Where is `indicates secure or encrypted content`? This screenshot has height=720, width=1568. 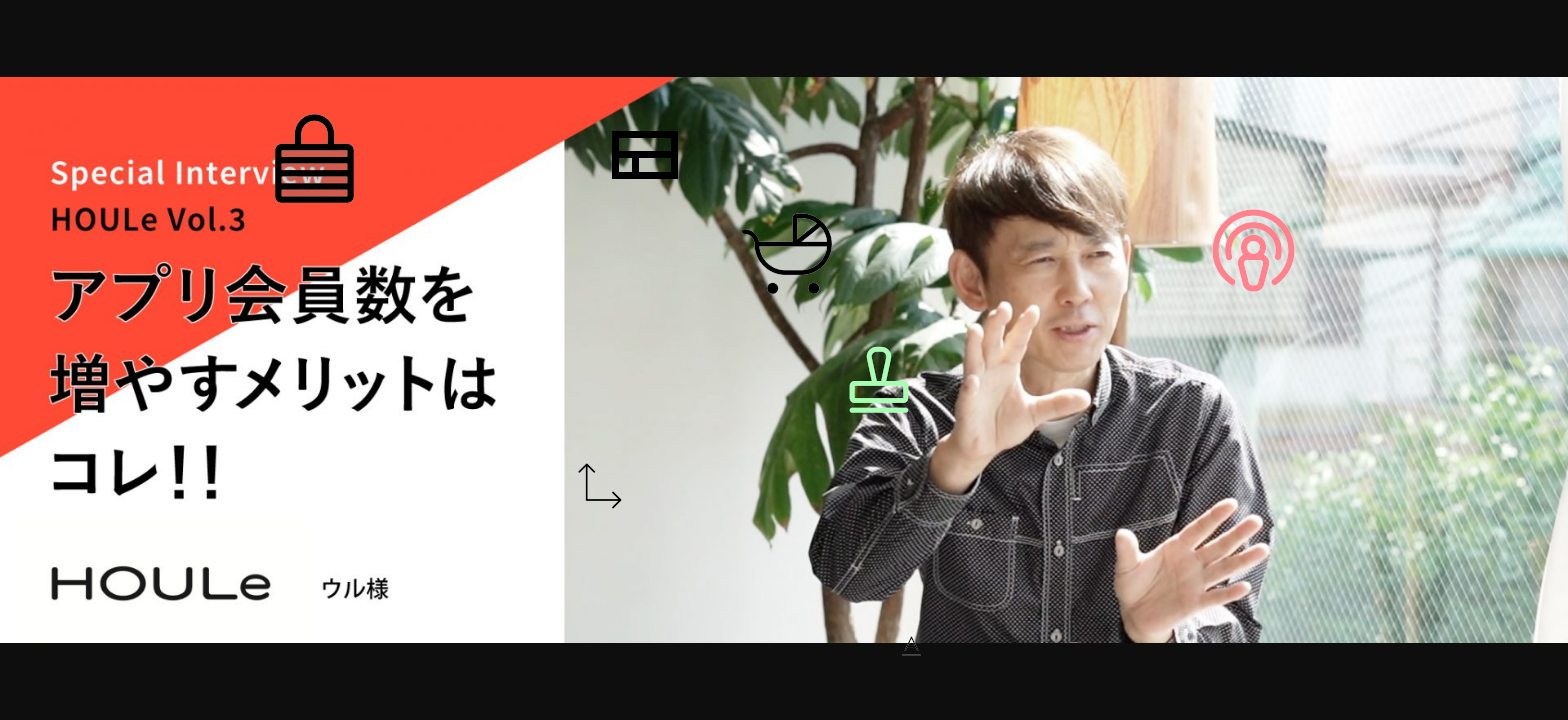 indicates secure or encrypted content is located at coordinates (314, 163).